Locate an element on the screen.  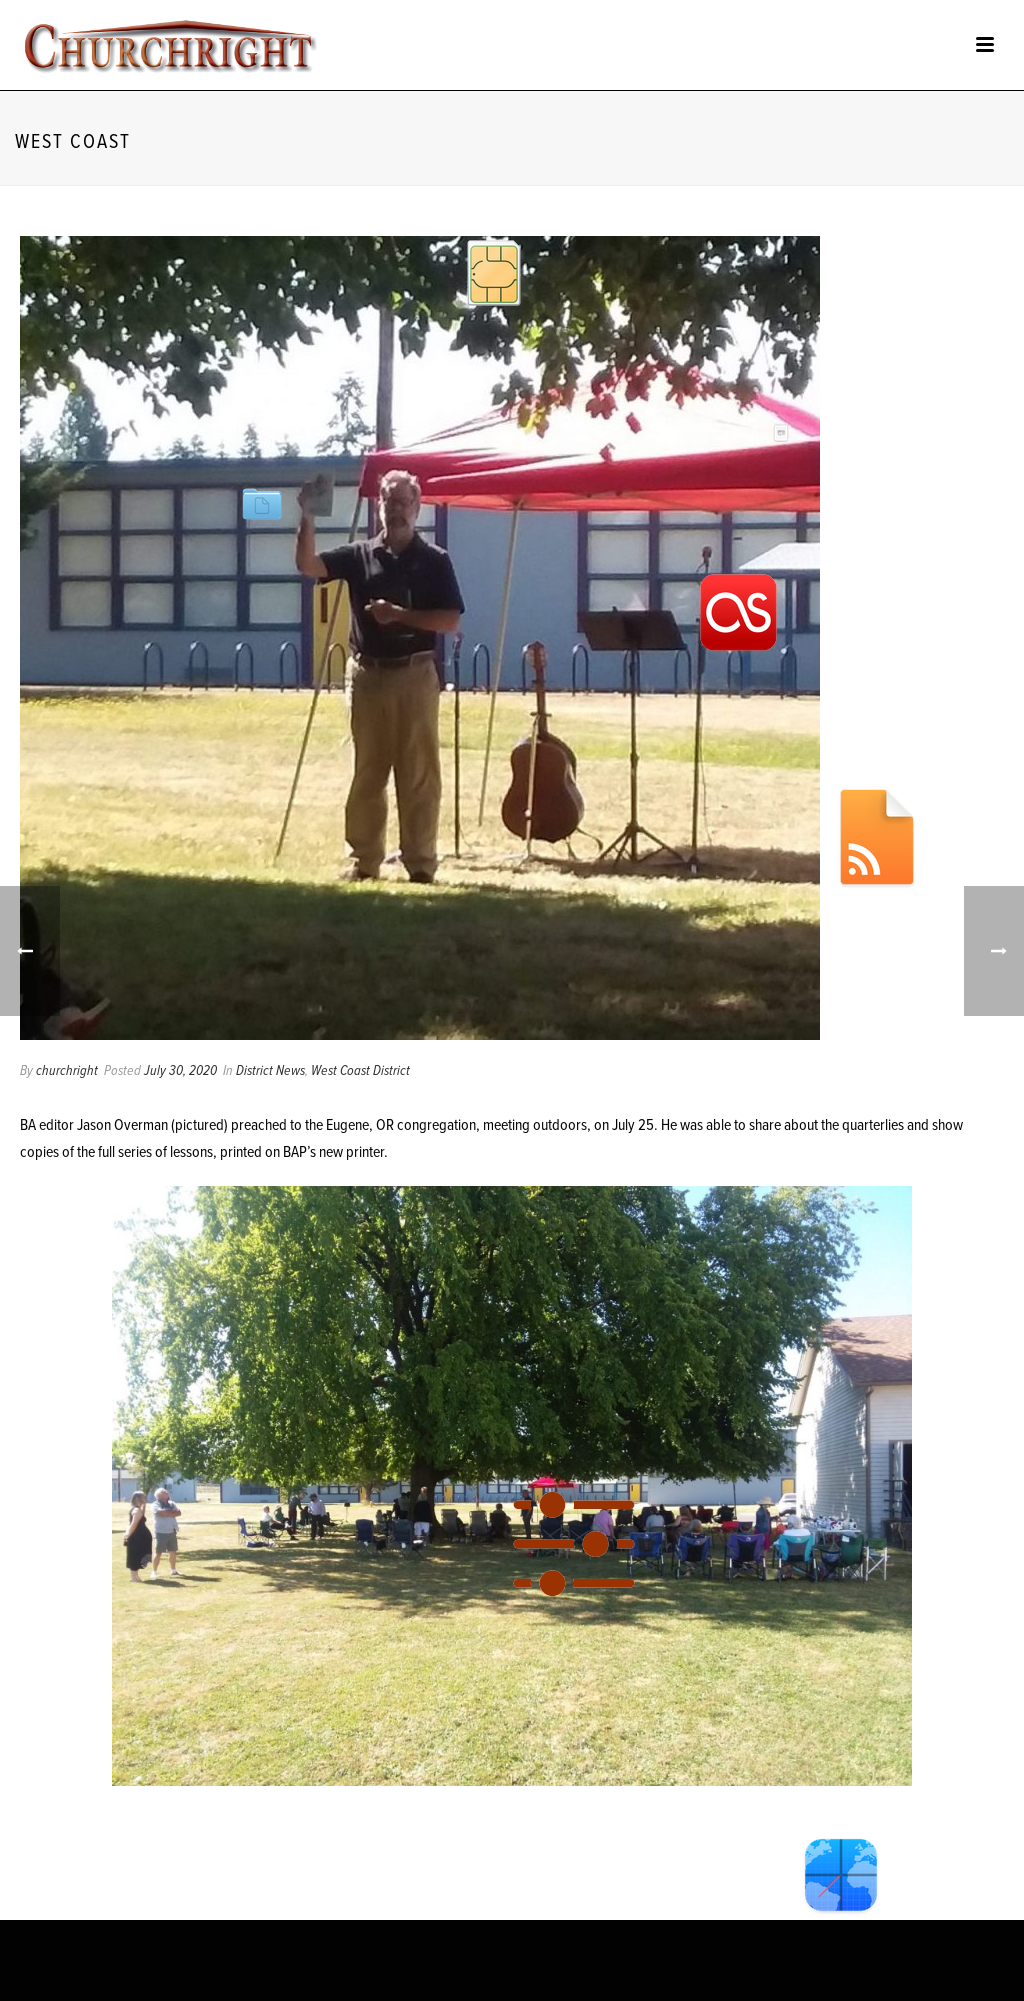
an RSS or XML feed file is located at coordinates (877, 837).